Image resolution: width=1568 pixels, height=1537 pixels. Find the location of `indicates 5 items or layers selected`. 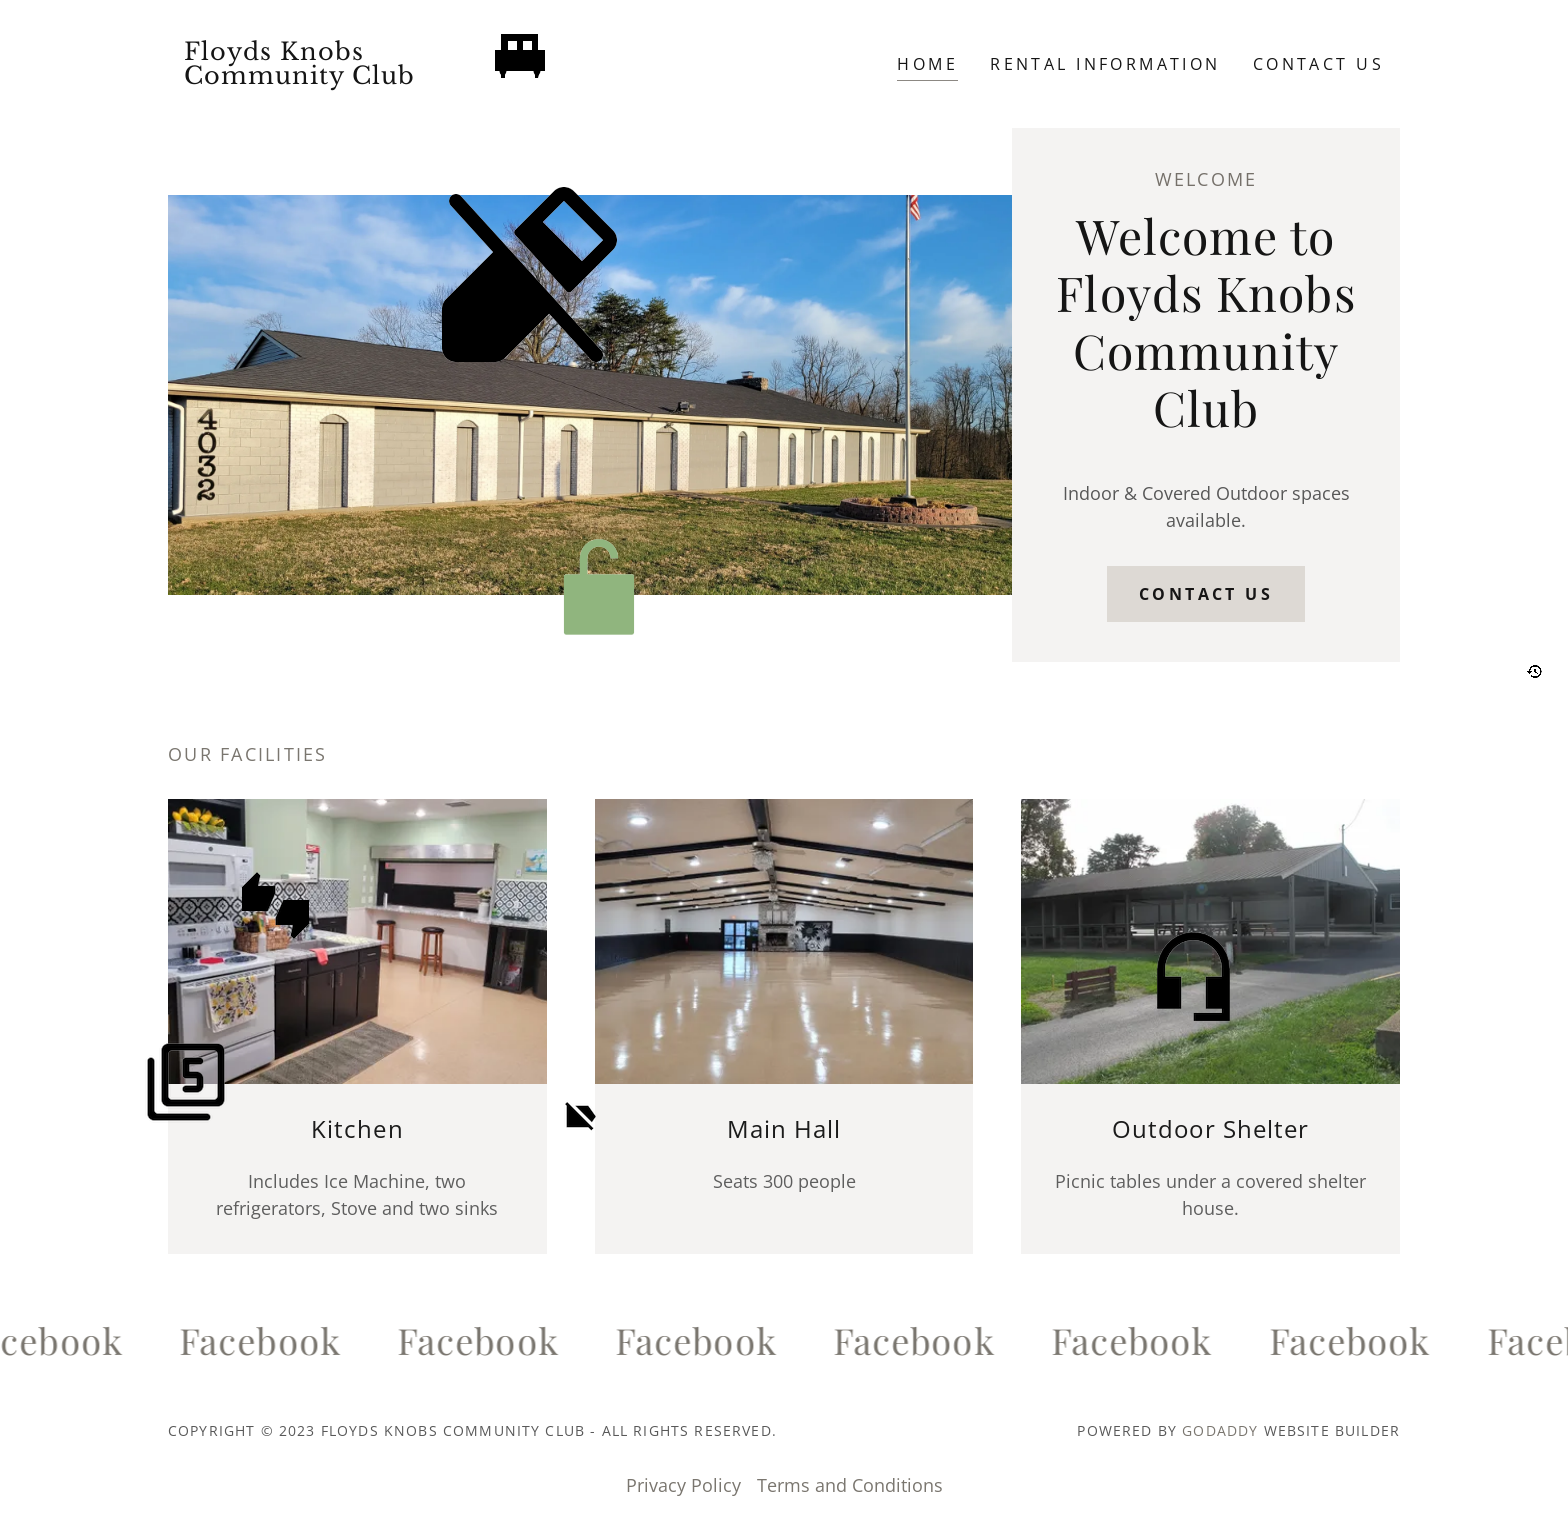

indicates 5 items or layers selected is located at coordinates (186, 1082).